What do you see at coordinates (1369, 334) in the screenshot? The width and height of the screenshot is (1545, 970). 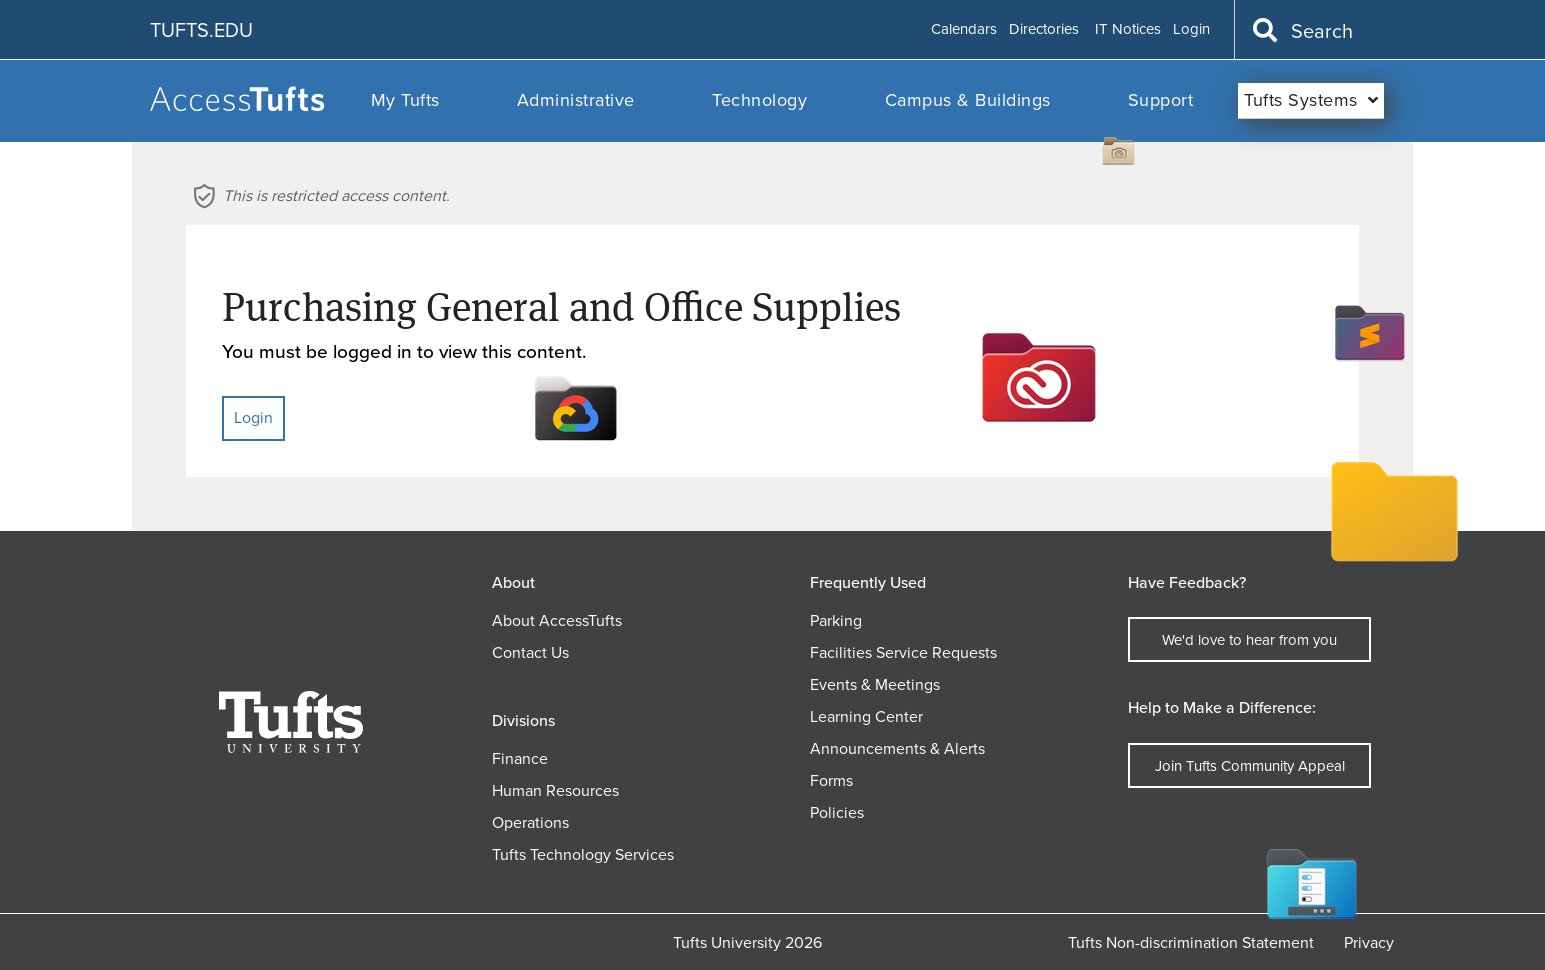 I see `open sublime text project folder` at bounding box center [1369, 334].